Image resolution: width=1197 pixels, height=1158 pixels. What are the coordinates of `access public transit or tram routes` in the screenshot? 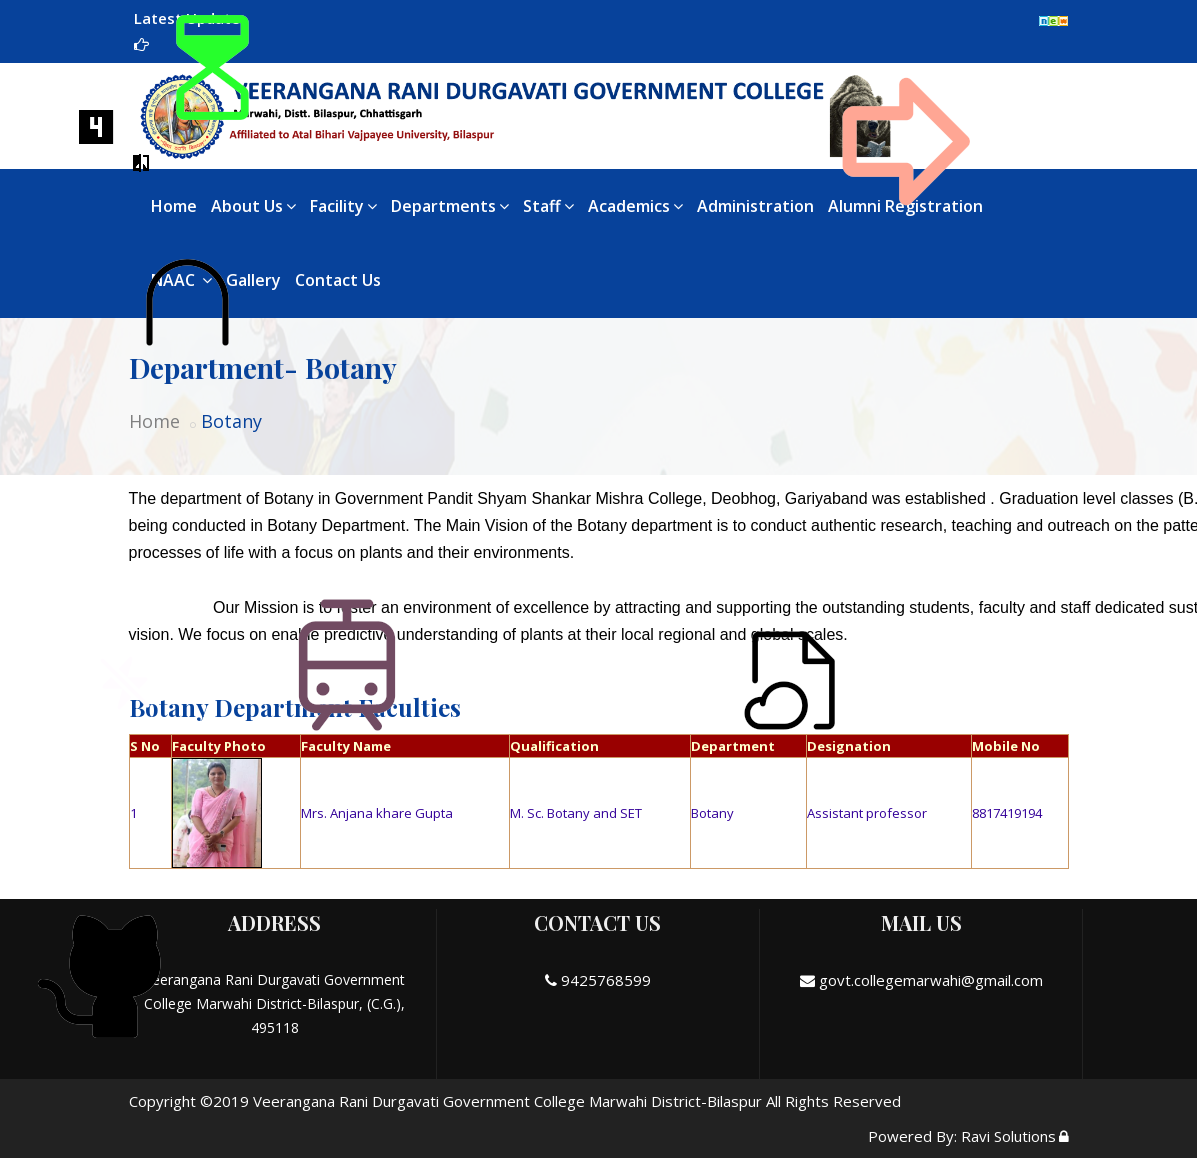 It's located at (347, 665).